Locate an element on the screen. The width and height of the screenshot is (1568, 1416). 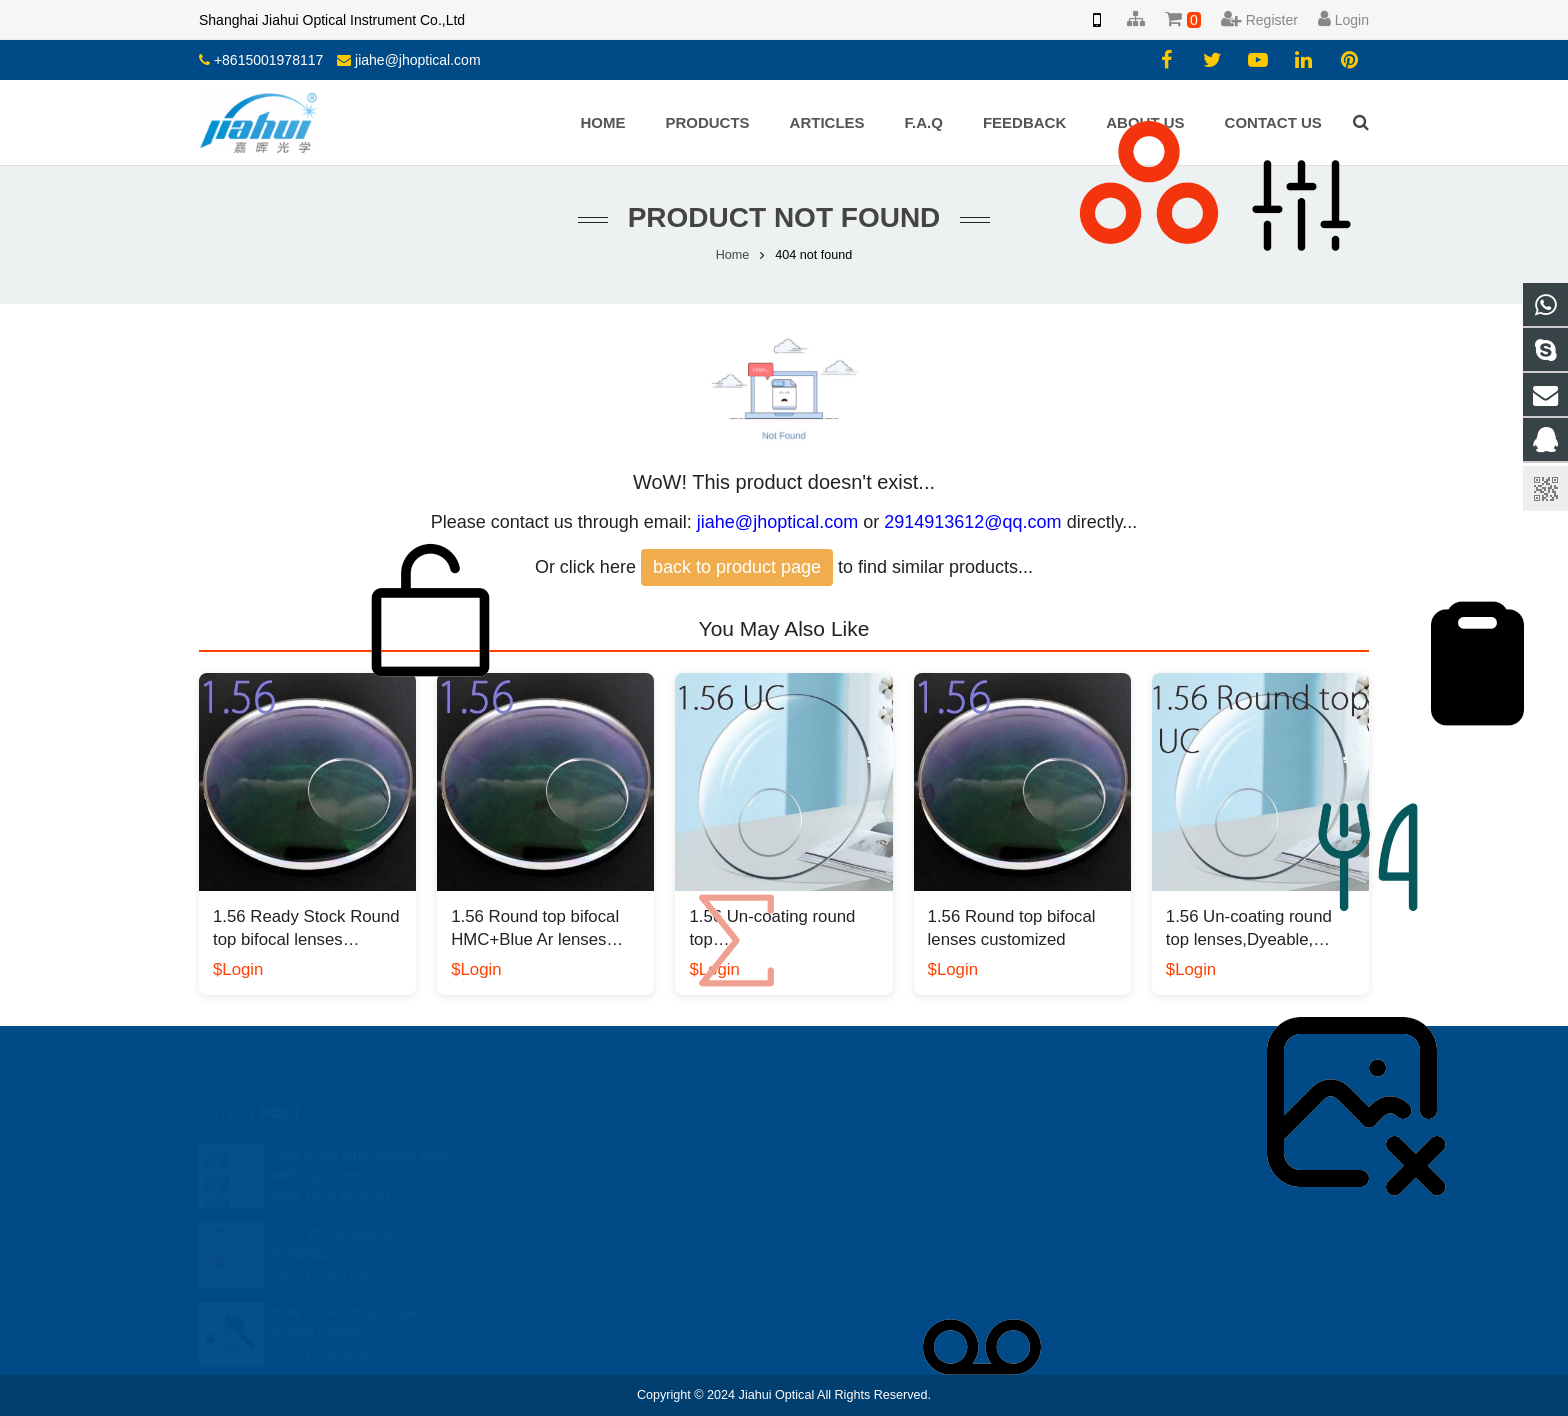
view connected items or groups is located at coordinates (1149, 185).